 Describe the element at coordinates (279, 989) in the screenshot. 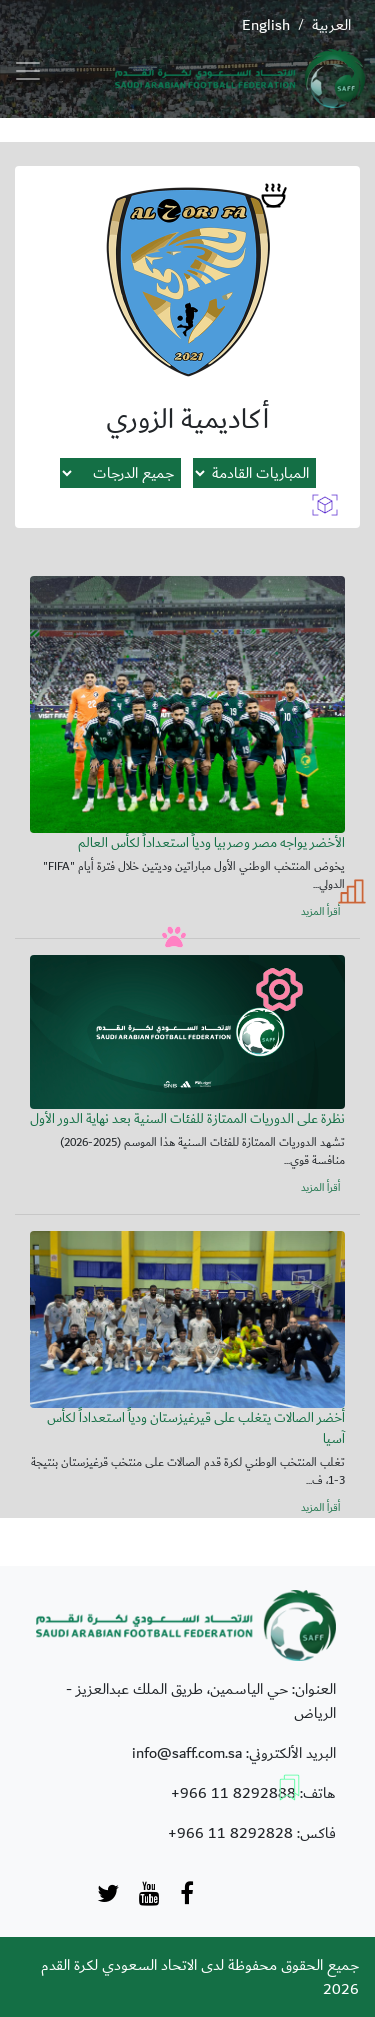

I see `access settings or preferences` at that location.